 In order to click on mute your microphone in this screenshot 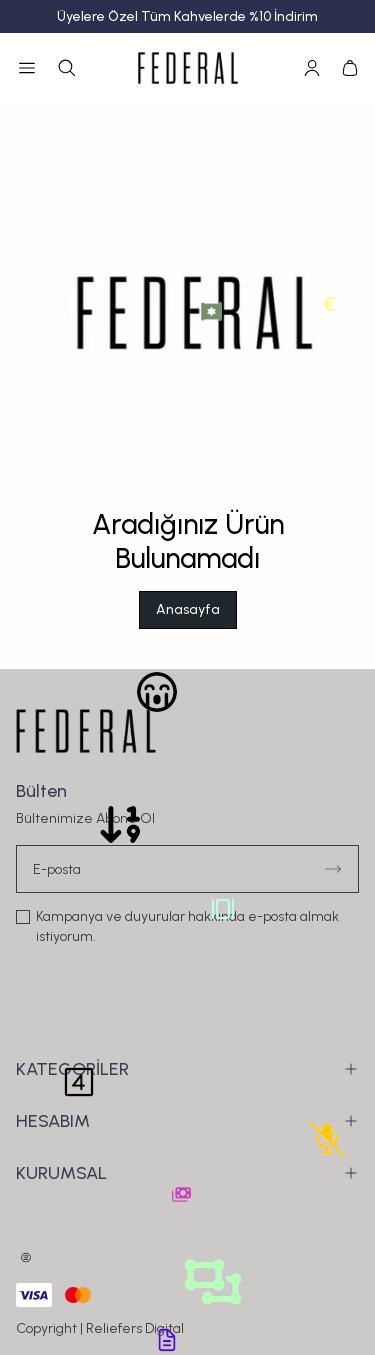, I will do `click(327, 1139)`.